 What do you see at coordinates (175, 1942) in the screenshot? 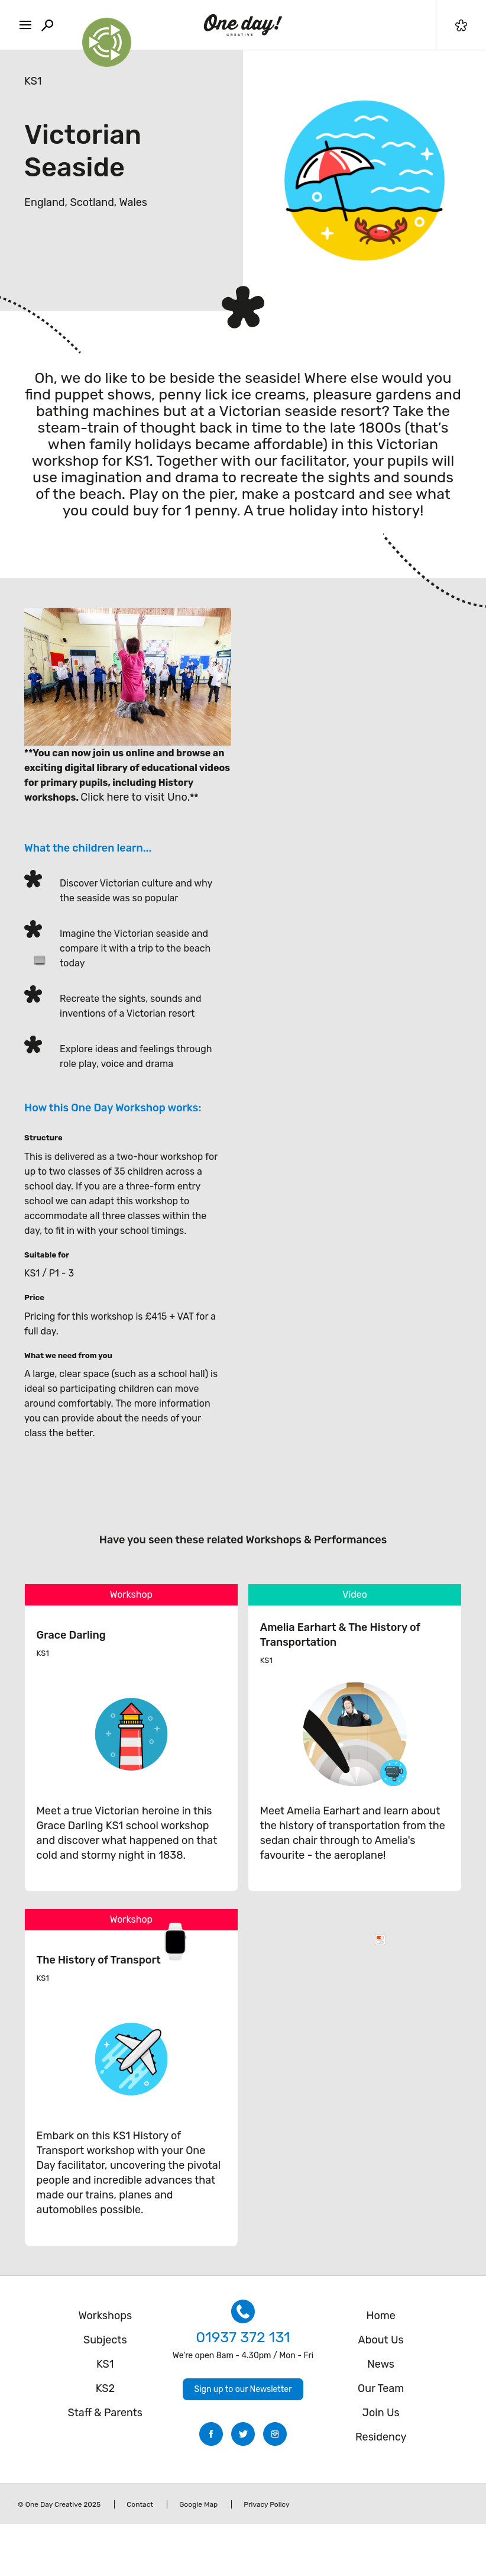
I see `apple watch series 5-7 device icon` at bounding box center [175, 1942].